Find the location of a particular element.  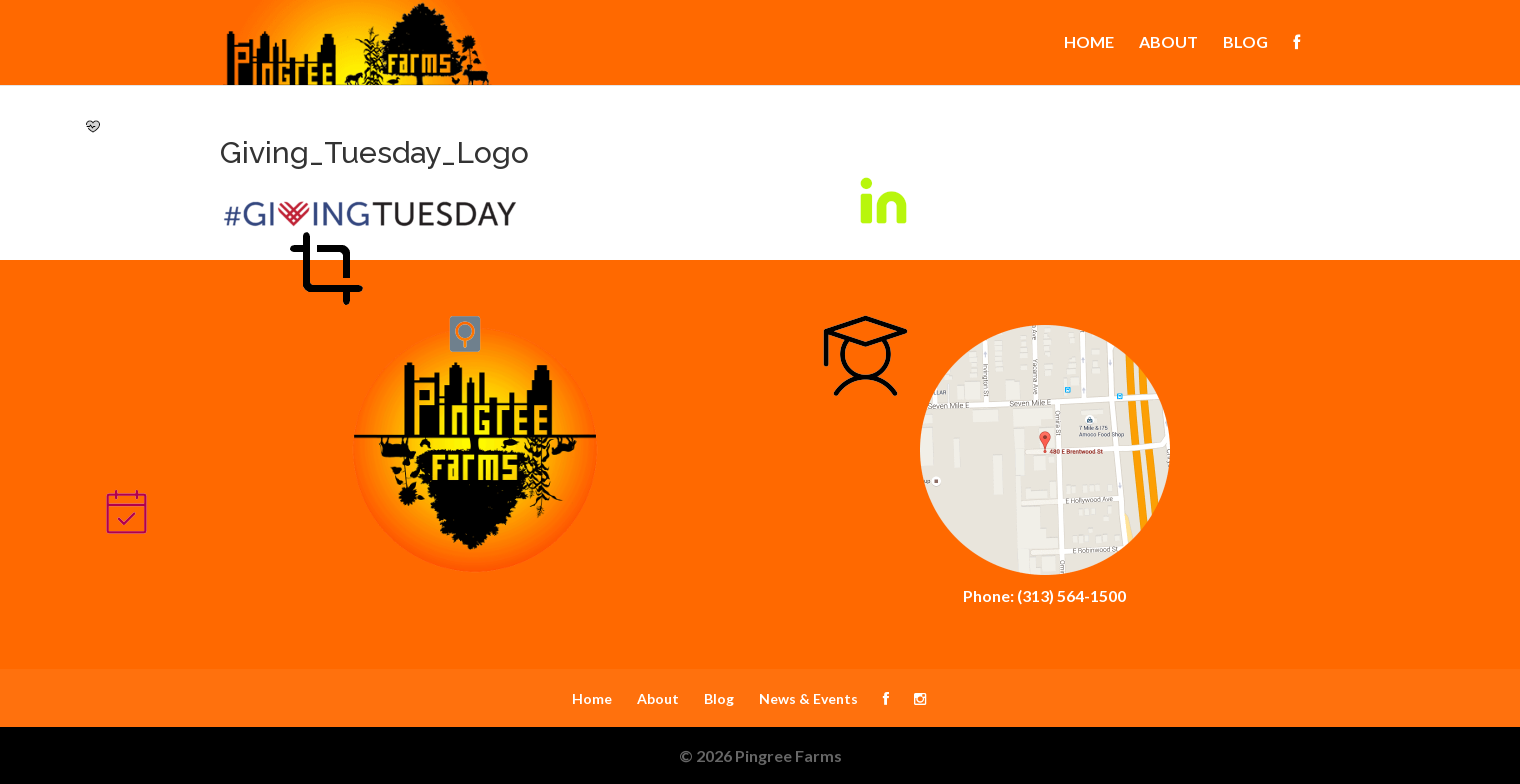

confirm or schedule an appointment is located at coordinates (126, 513).